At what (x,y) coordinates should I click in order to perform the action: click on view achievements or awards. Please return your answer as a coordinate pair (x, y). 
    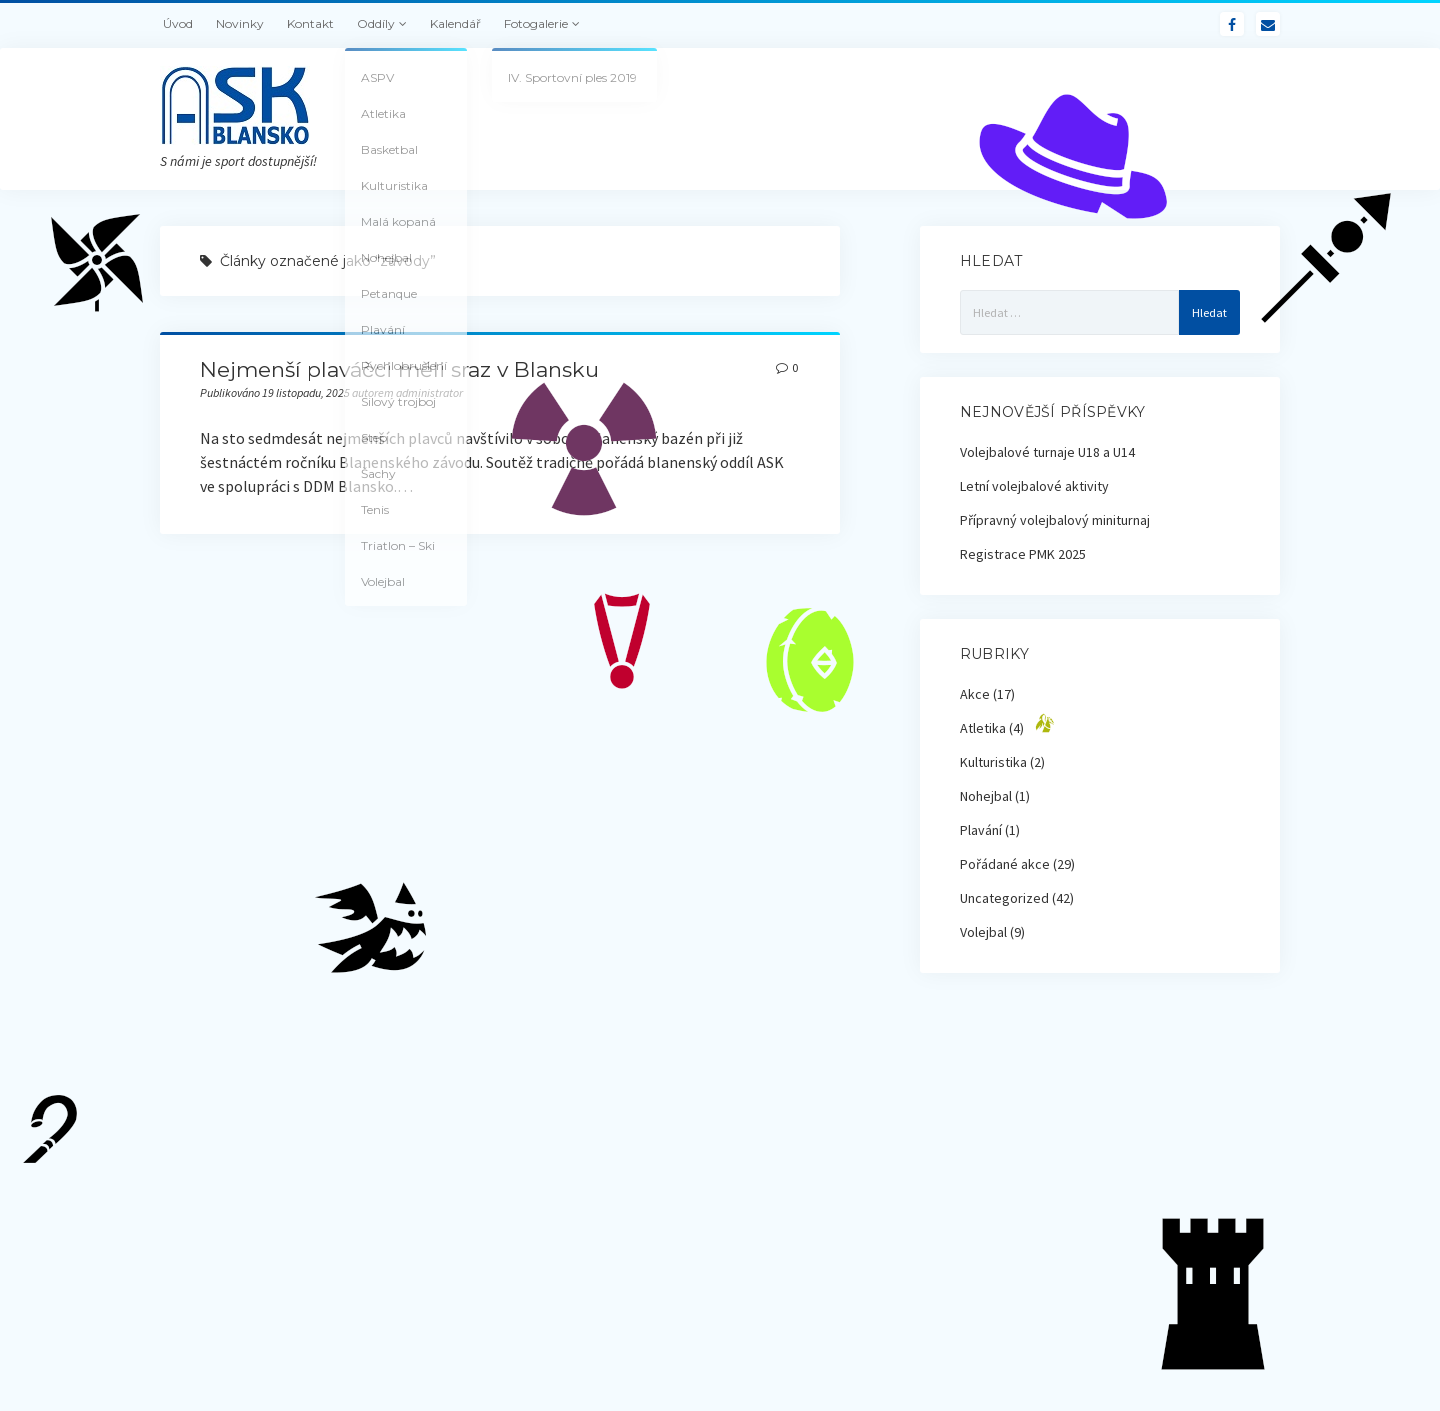
    Looking at the image, I should click on (622, 640).